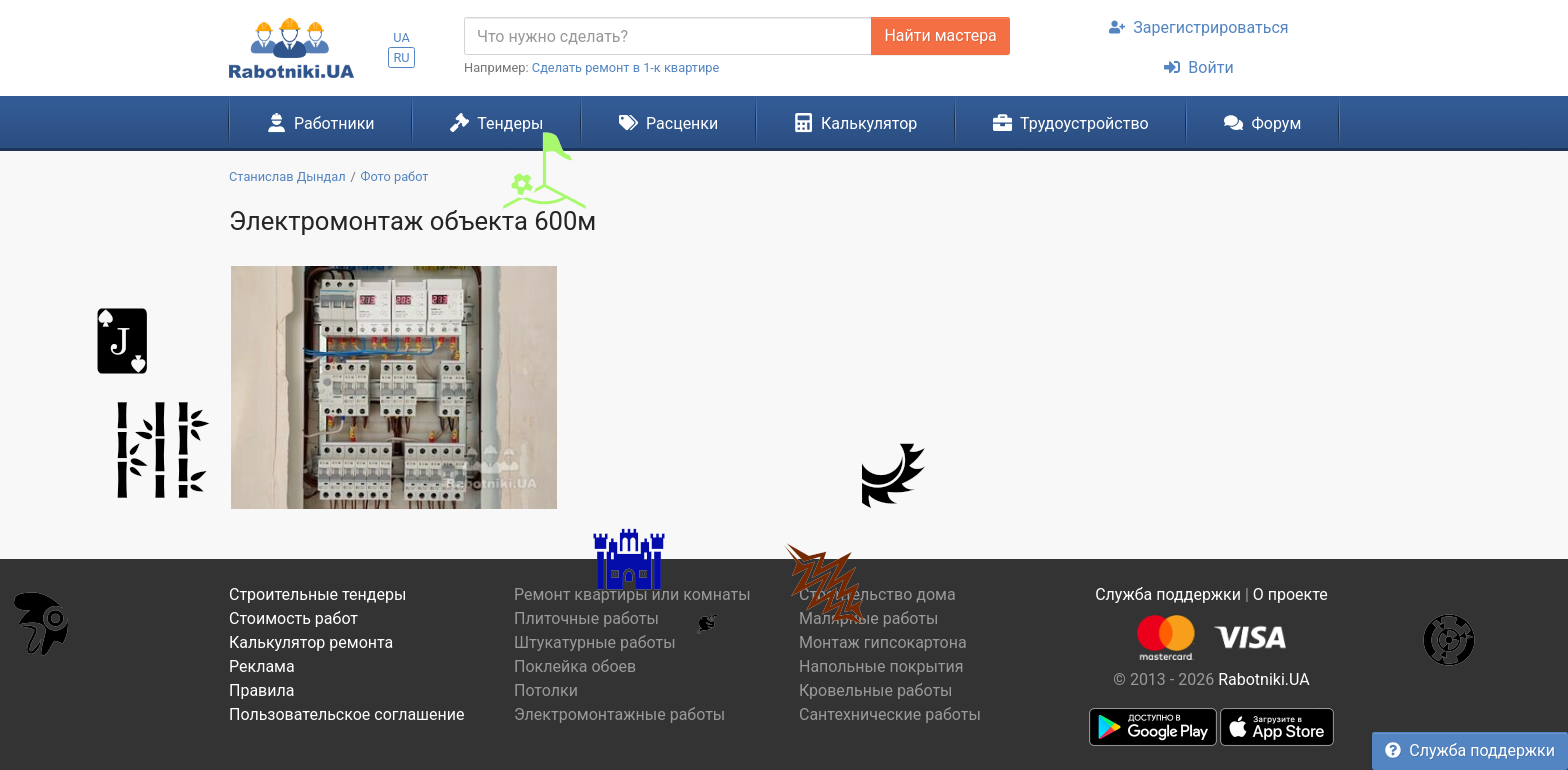 The image size is (1568, 770). I want to click on bamboo plant icon for nature or zen-themed content, so click(160, 450).